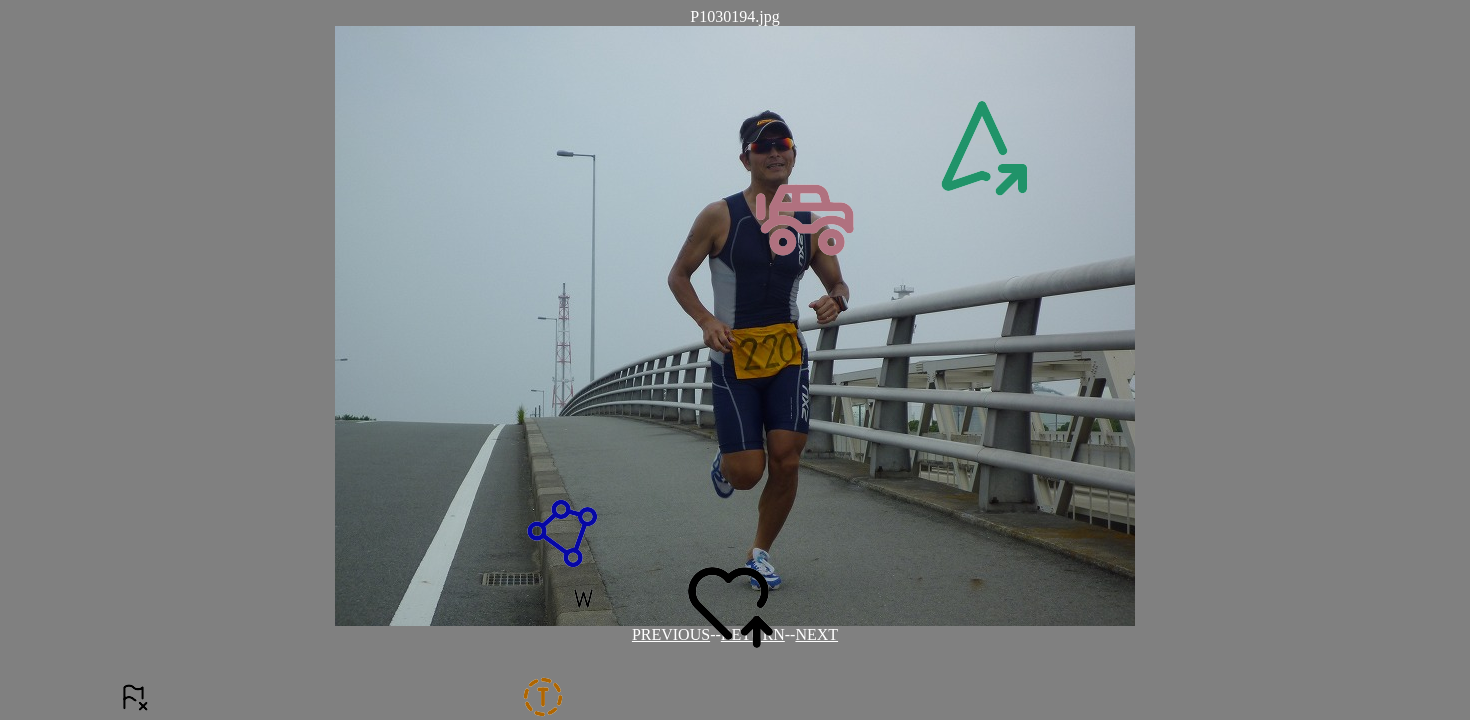 This screenshot has height=720, width=1470. Describe the element at coordinates (583, 598) in the screenshot. I see `indicates items or options starting with the letter W` at that location.